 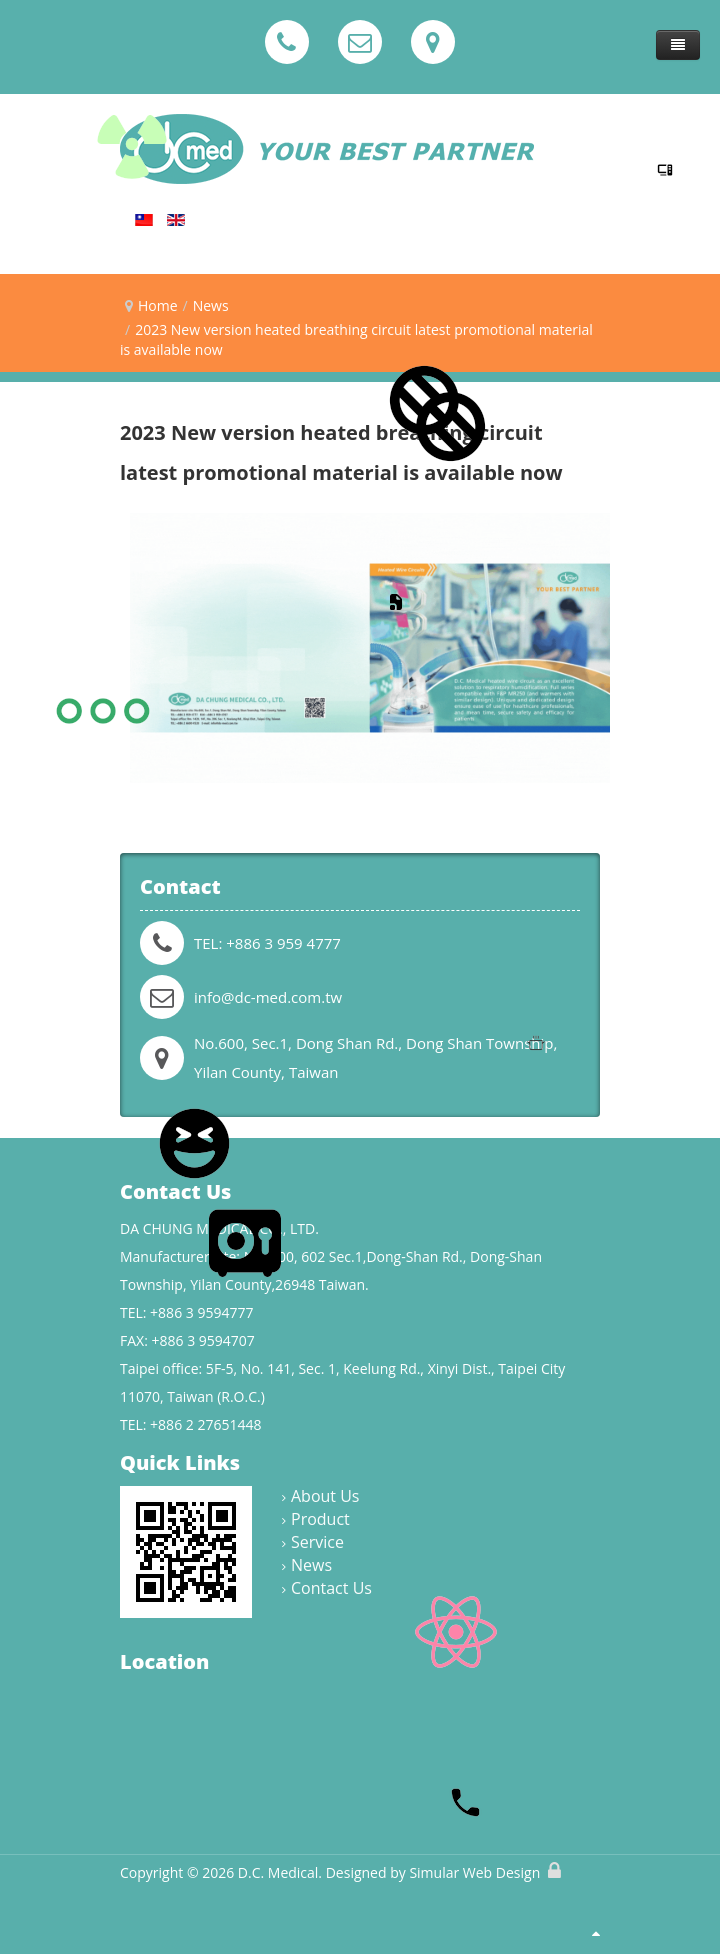 What do you see at coordinates (132, 144) in the screenshot?
I see `indicates radioactive or hazardous material warning` at bounding box center [132, 144].